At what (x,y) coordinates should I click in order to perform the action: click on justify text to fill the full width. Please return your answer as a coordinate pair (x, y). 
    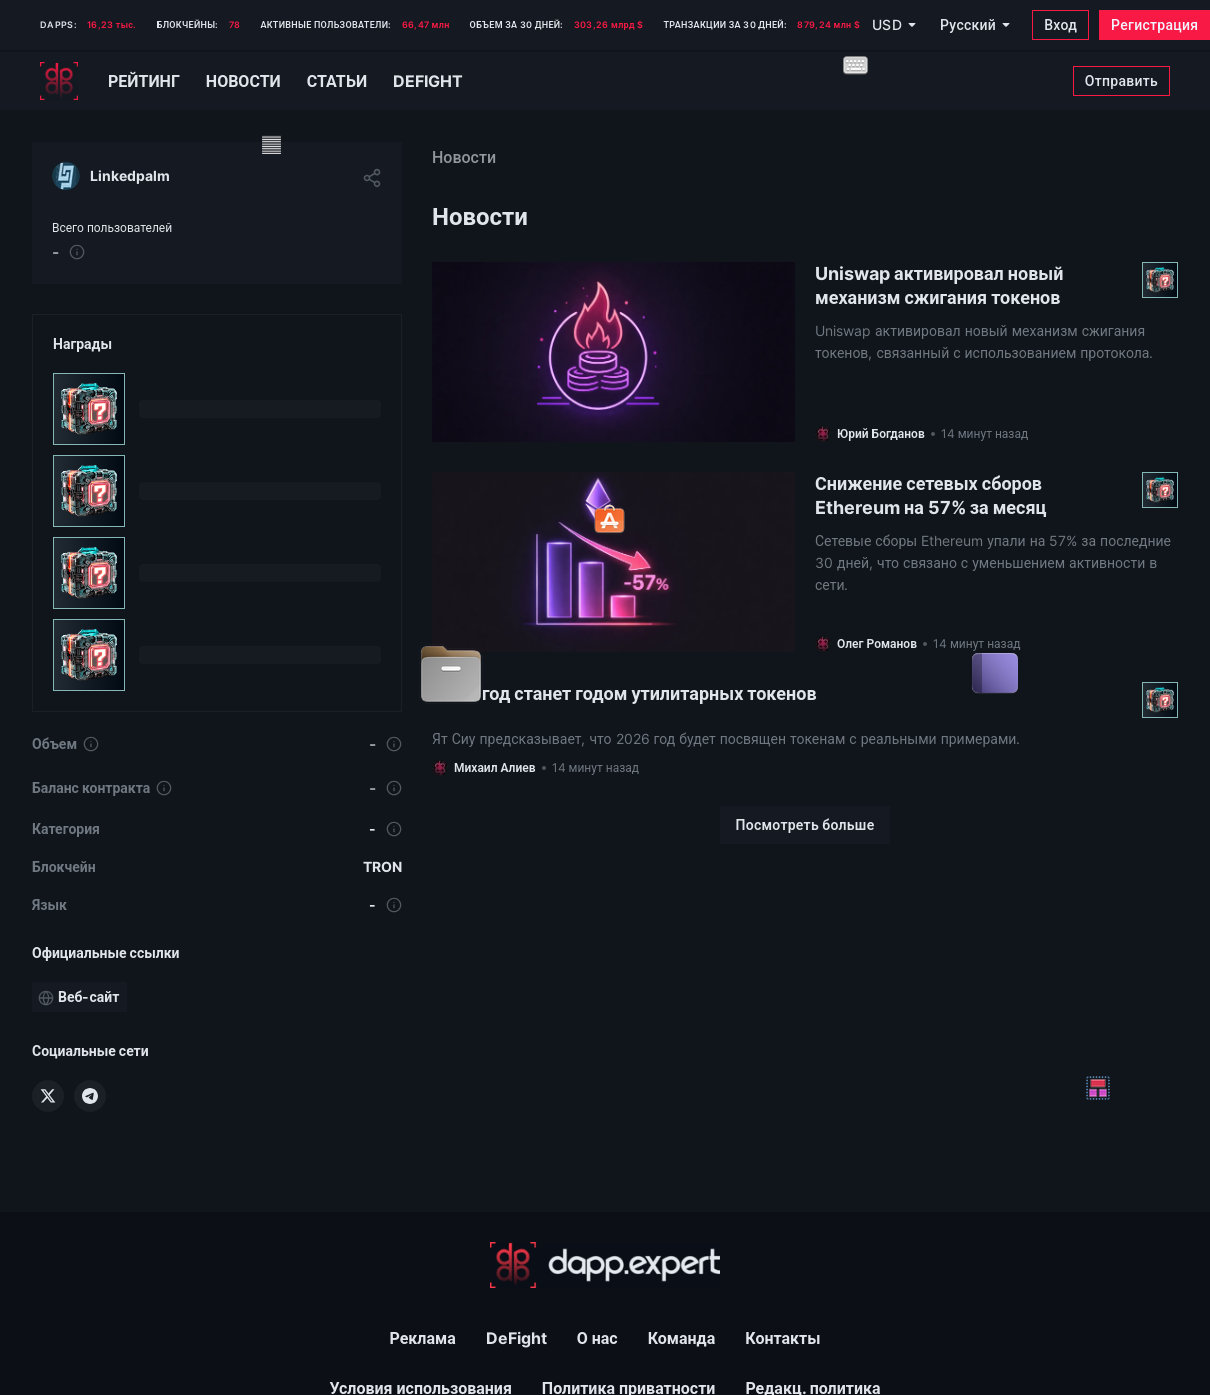
    Looking at the image, I should click on (271, 144).